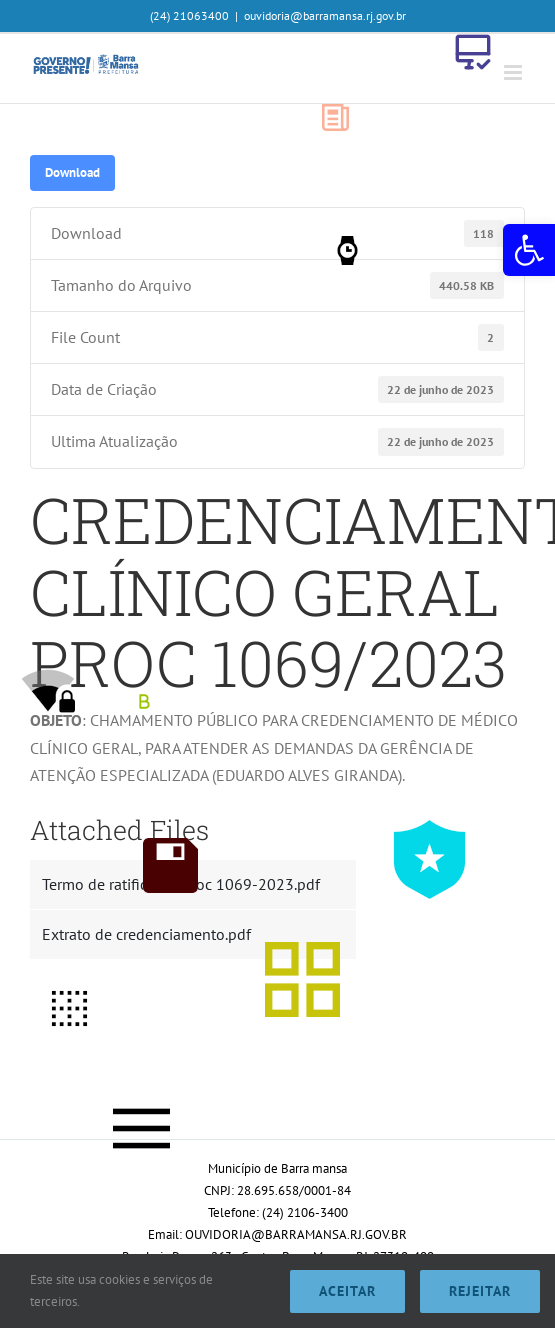  What do you see at coordinates (302, 979) in the screenshot?
I see `switch to grid view` at bounding box center [302, 979].